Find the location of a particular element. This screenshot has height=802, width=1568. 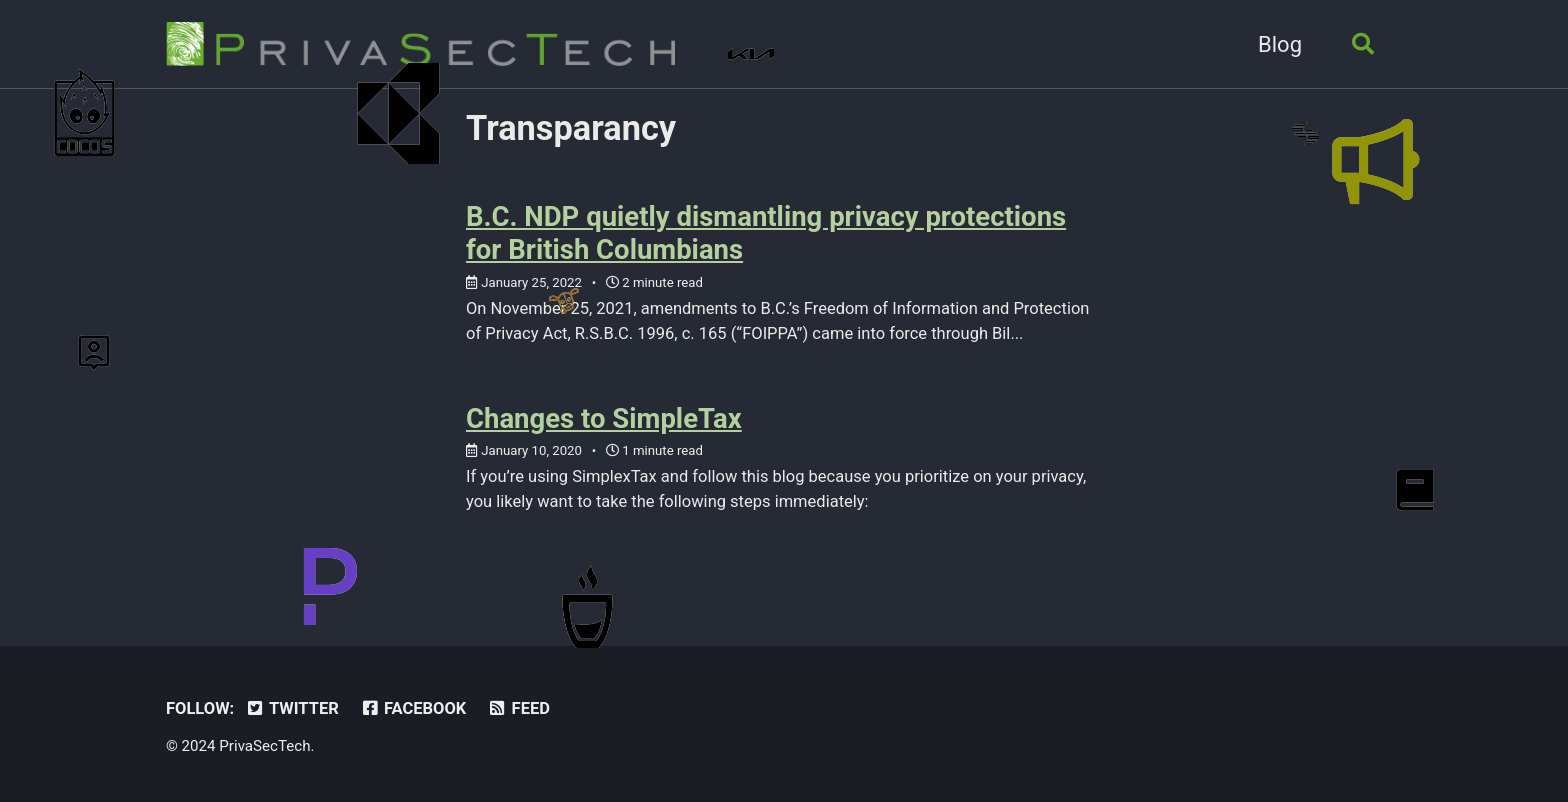

Kia brand logo is located at coordinates (751, 54).